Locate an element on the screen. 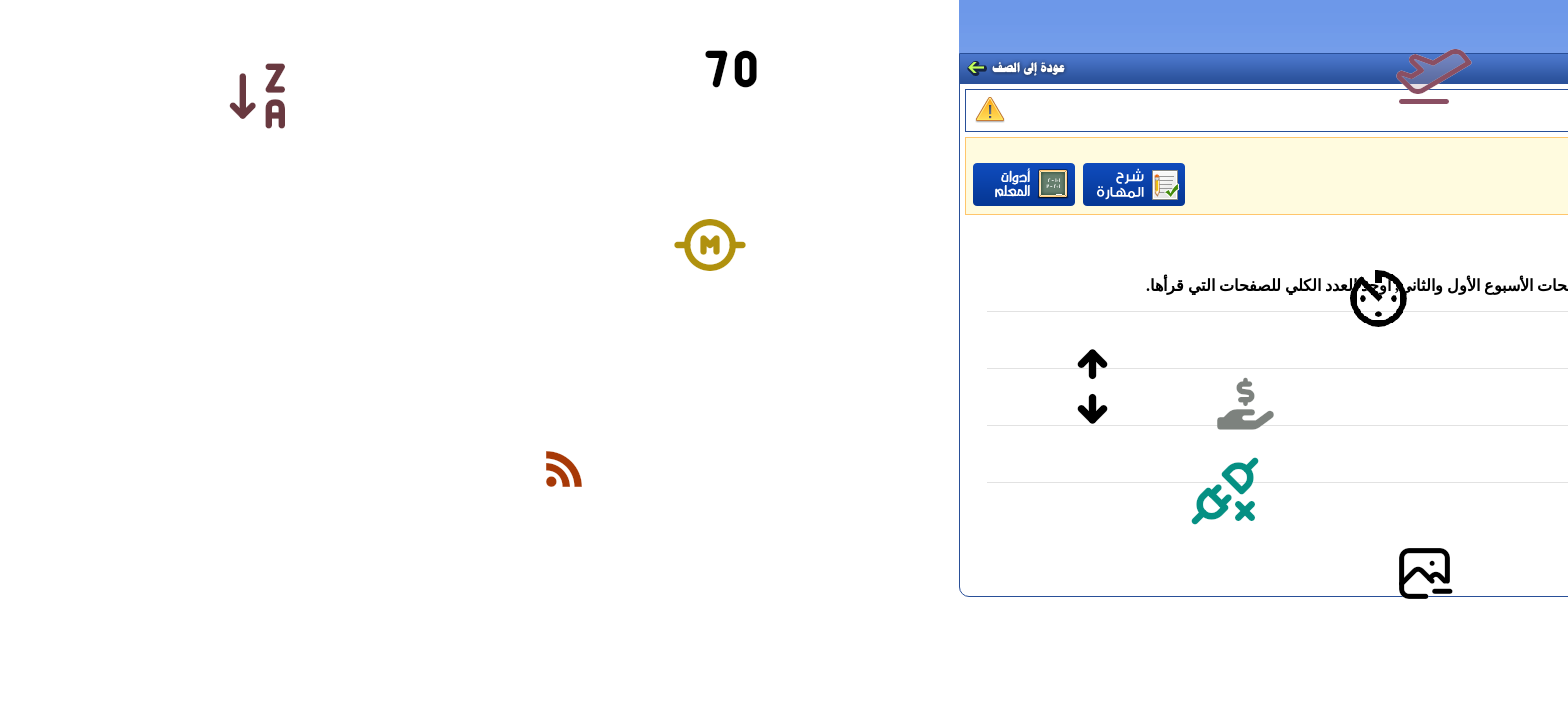 This screenshot has width=1568, height=720. disconnect from power source is located at coordinates (1225, 491).